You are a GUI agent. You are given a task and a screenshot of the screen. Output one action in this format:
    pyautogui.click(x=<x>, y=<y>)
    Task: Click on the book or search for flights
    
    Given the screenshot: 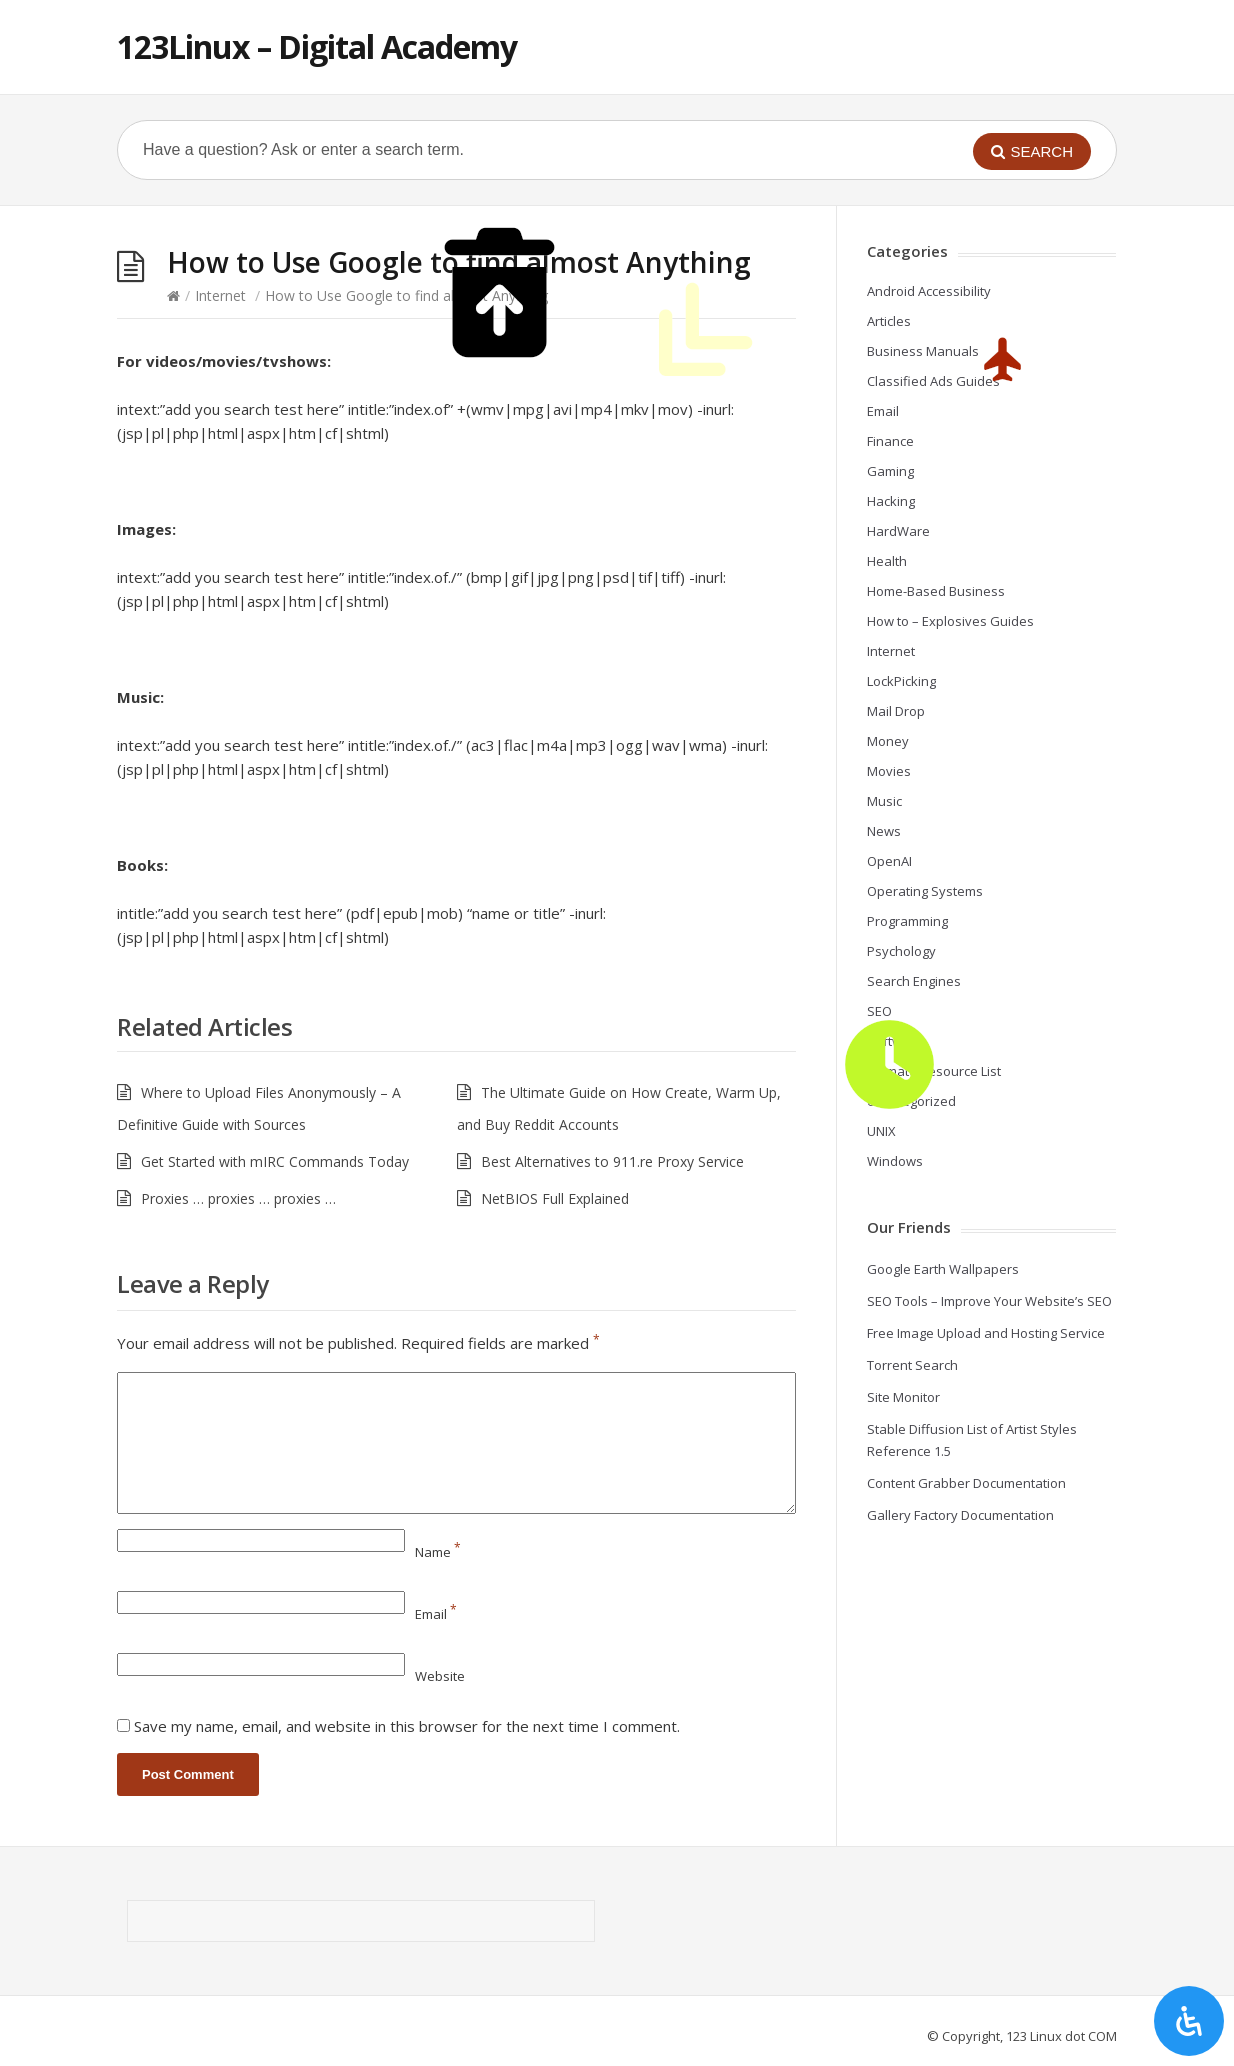 What is the action you would take?
    pyautogui.click(x=1002, y=359)
    